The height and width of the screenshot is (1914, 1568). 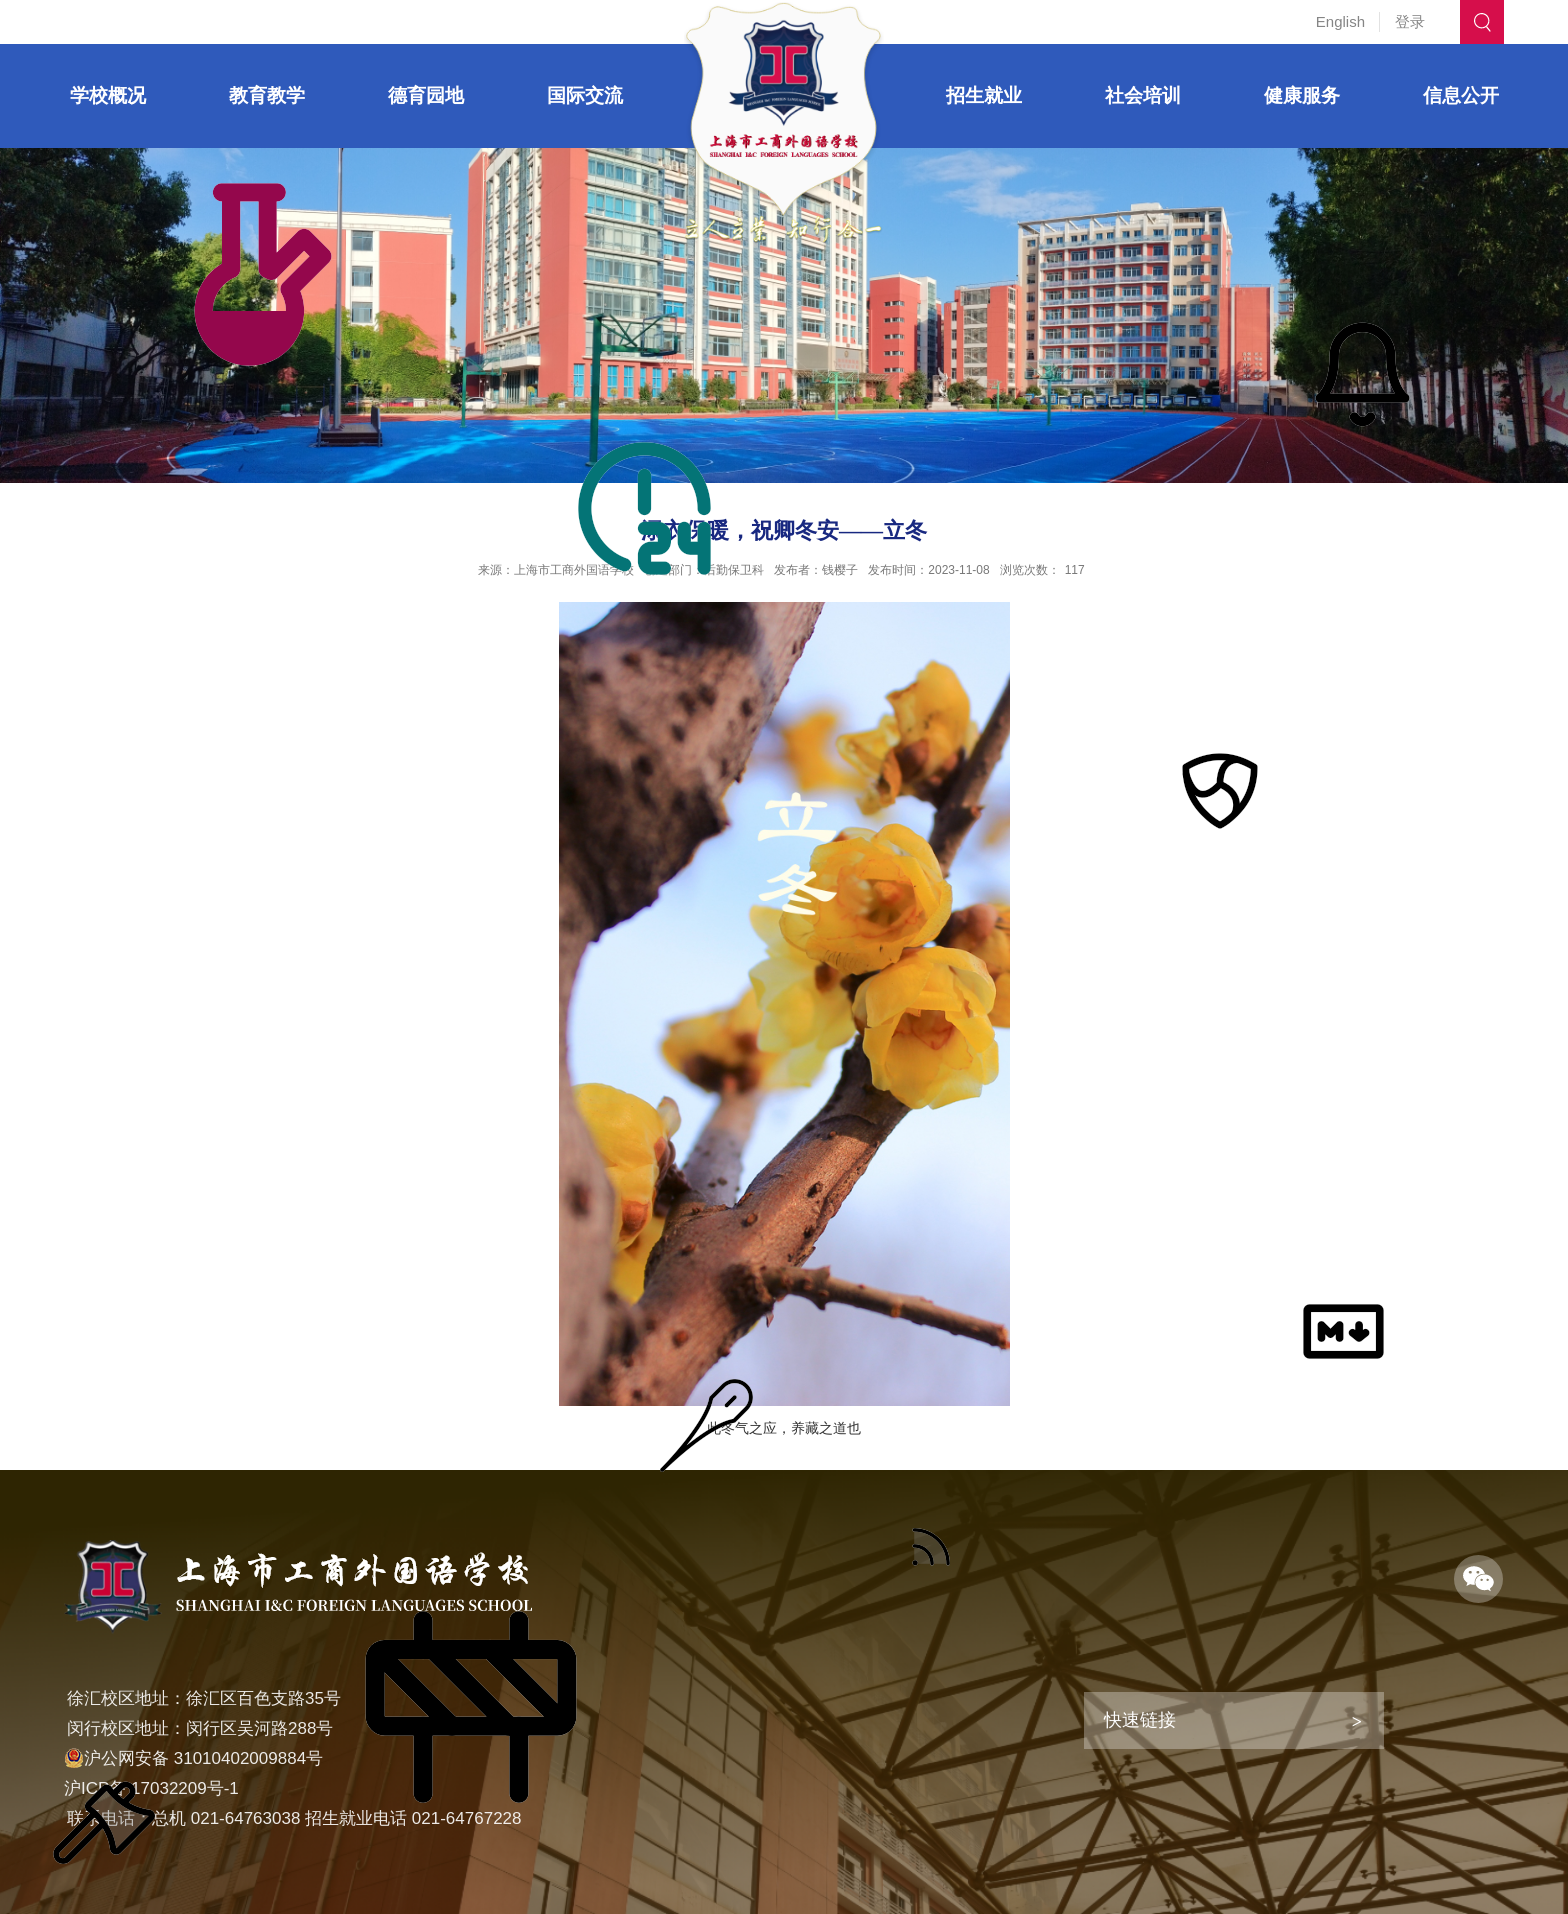 What do you see at coordinates (104, 1826) in the screenshot?
I see `access crafting or building tools` at bounding box center [104, 1826].